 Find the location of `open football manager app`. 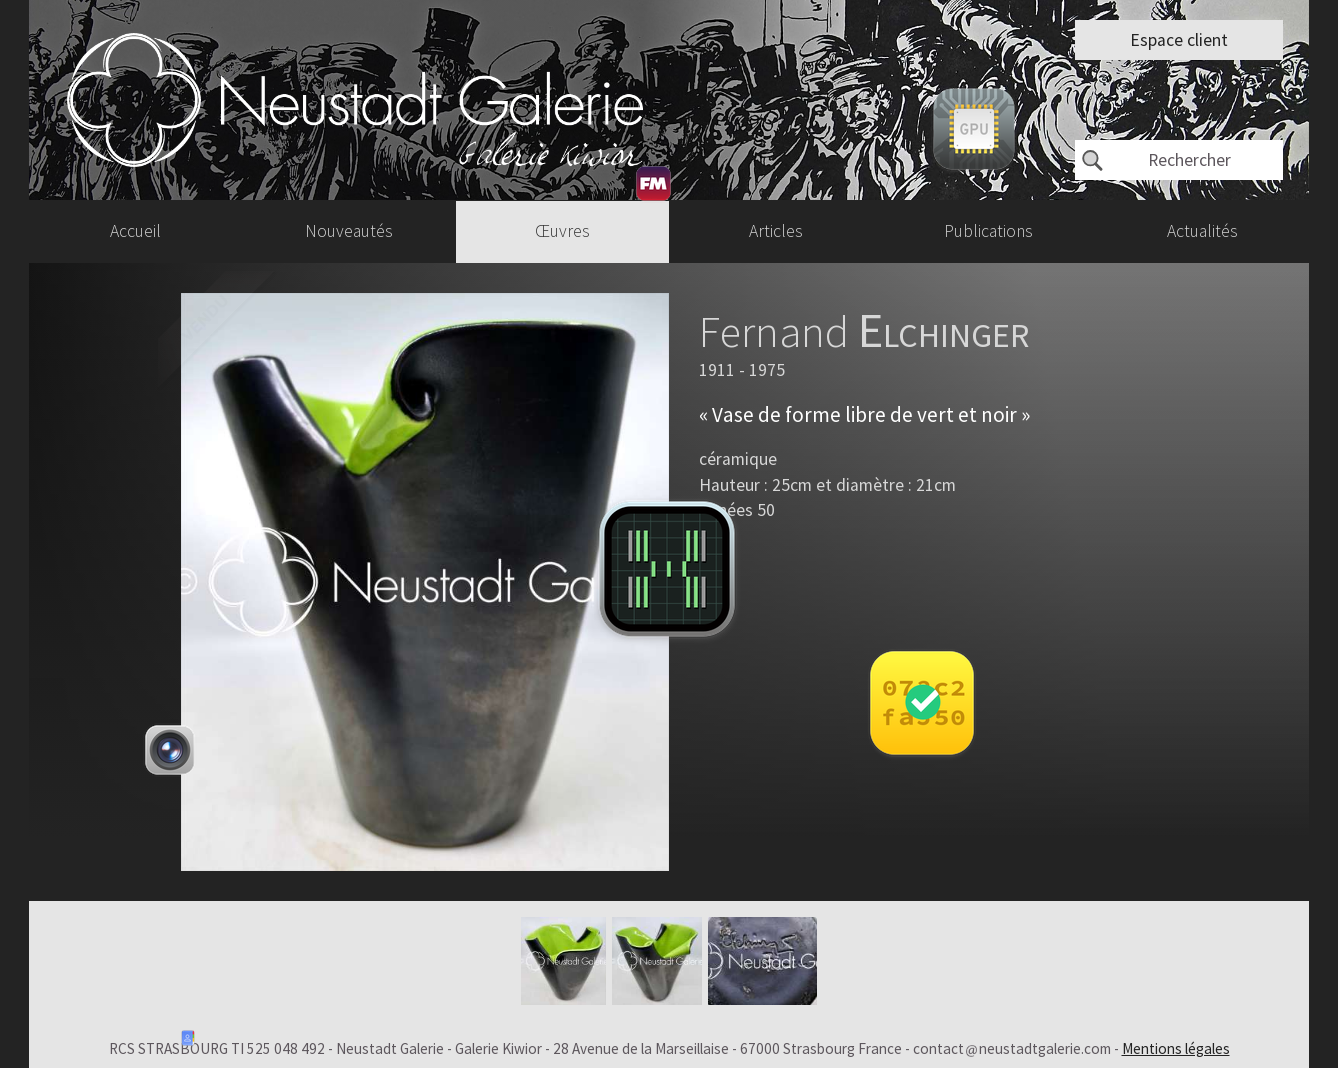

open football manager app is located at coordinates (653, 183).